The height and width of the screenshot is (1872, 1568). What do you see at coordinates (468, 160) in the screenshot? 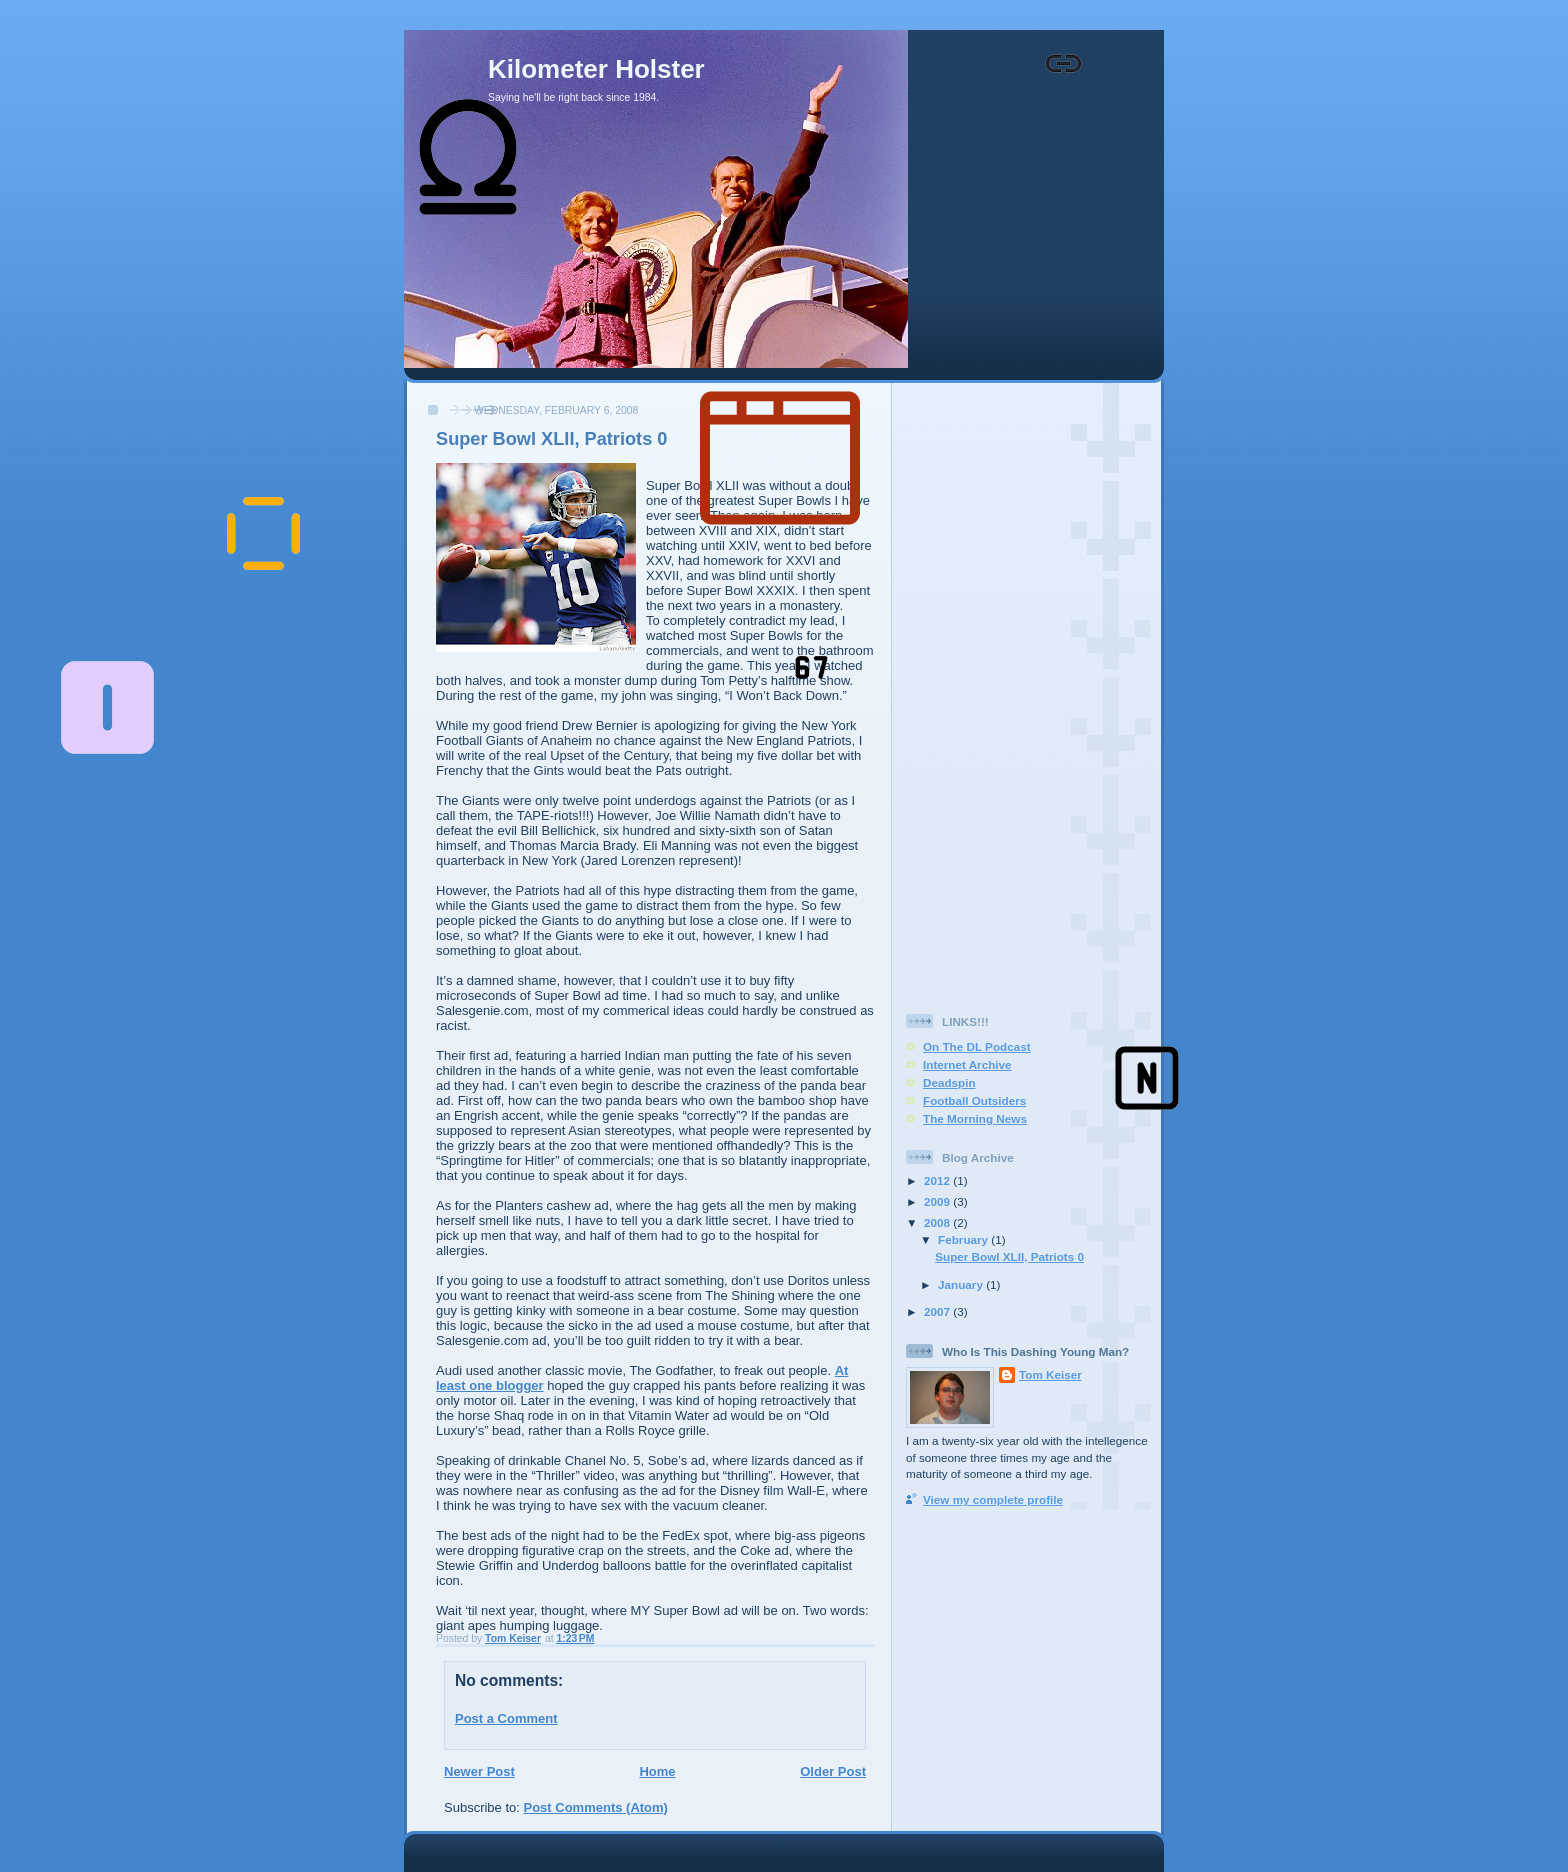
I see `libra zodiac sign symbol` at bounding box center [468, 160].